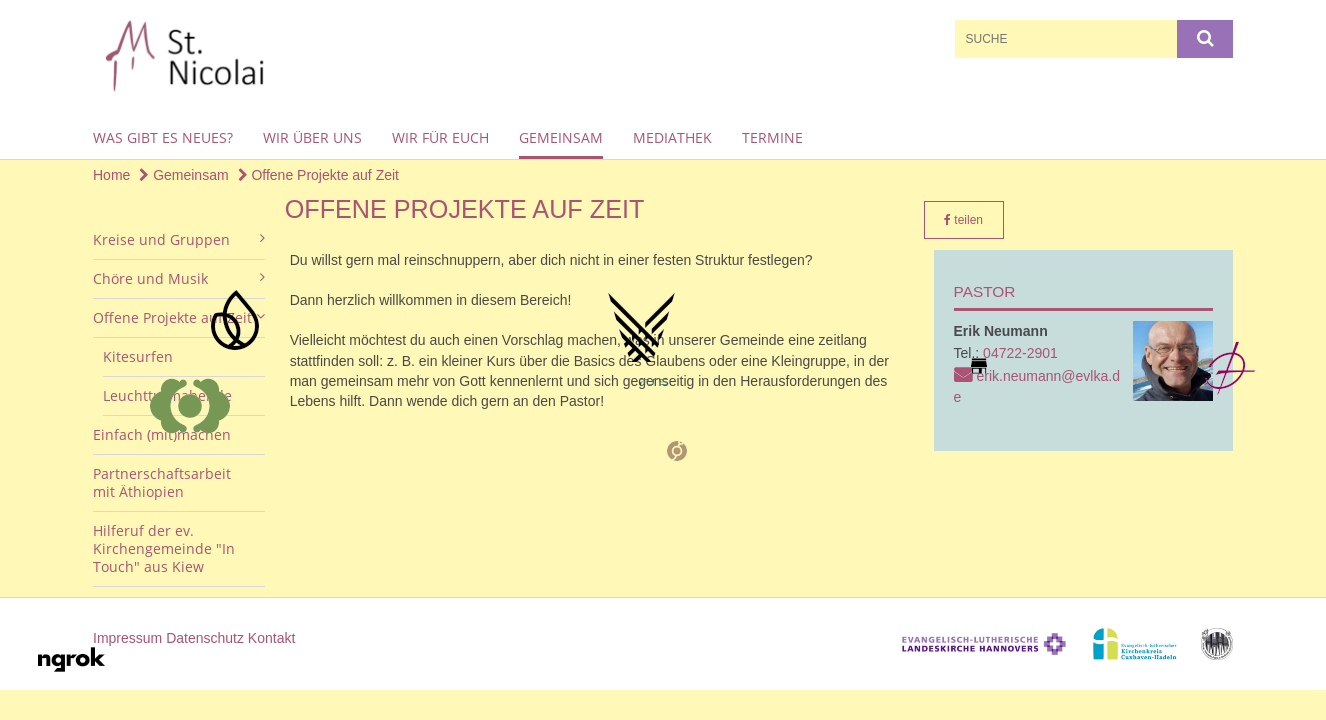 This screenshot has height=720, width=1326. Describe the element at coordinates (979, 366) in the screenshot. I see `open the home assistant community store` at that location.